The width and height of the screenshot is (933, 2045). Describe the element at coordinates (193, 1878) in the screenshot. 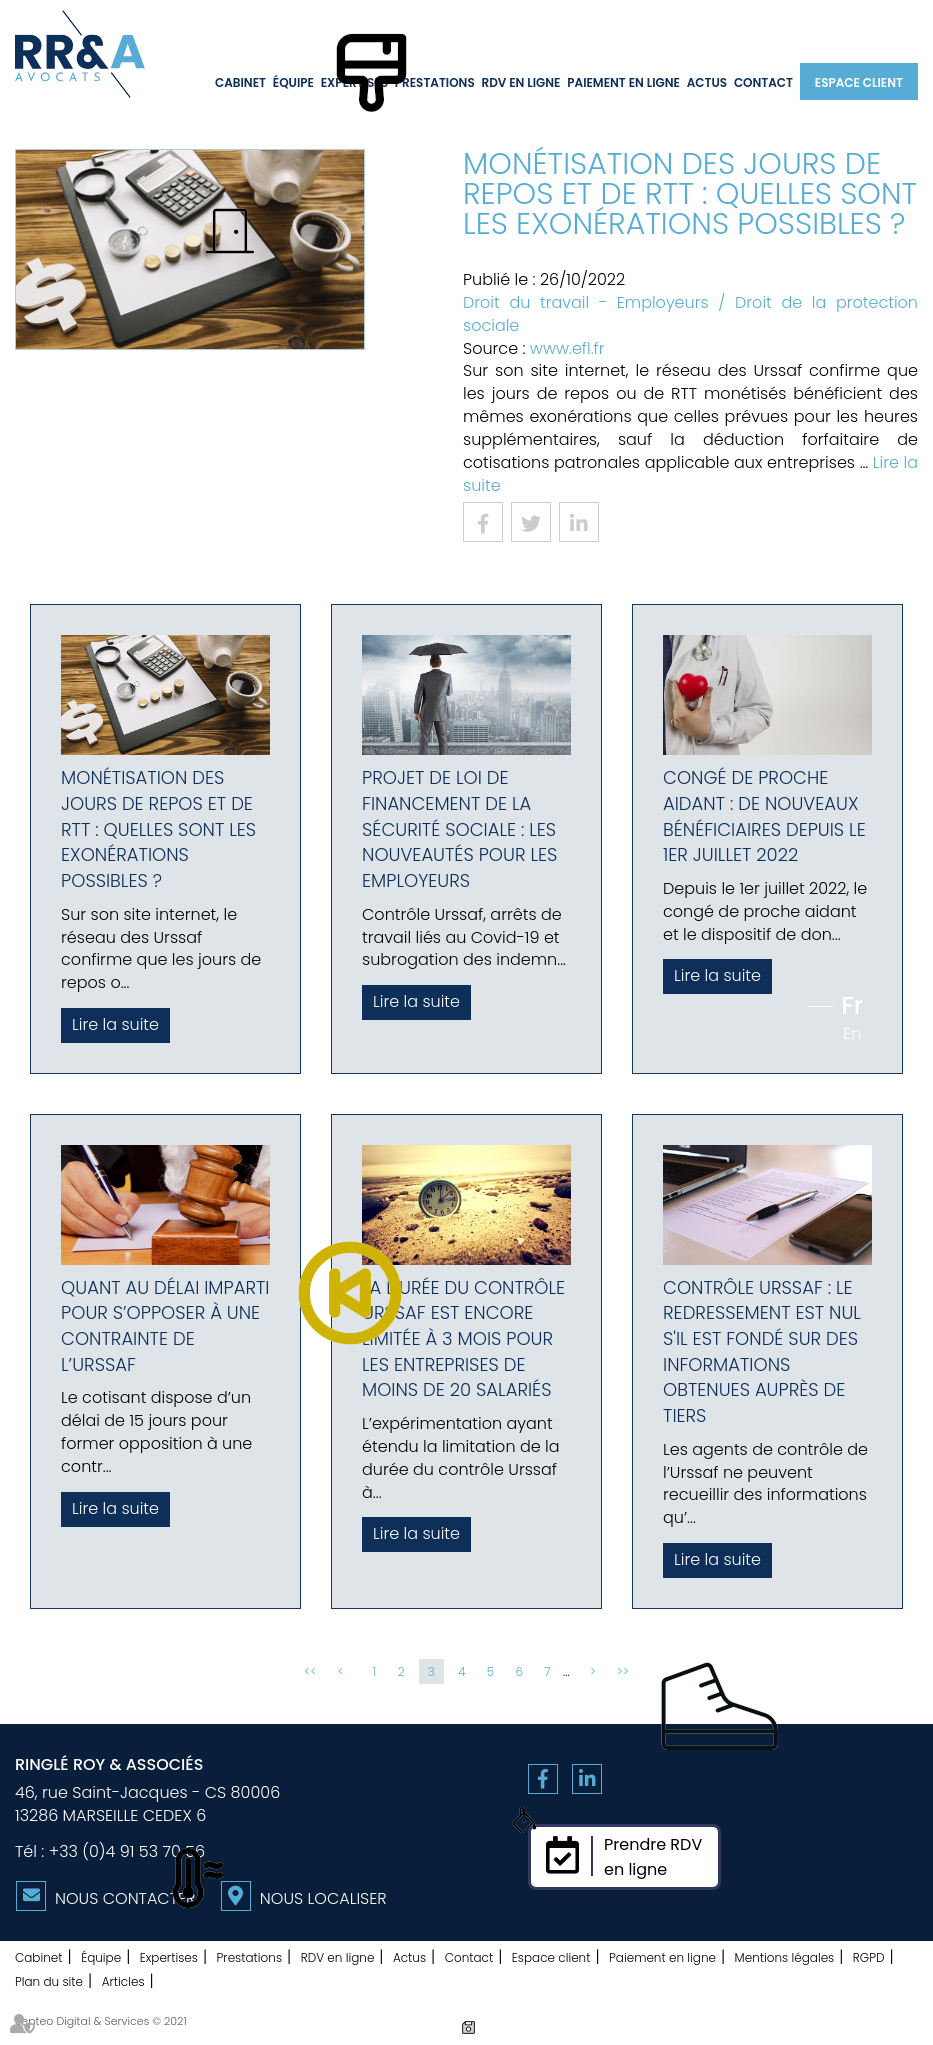

I see `indicates high temperature or heat warning` at that location.